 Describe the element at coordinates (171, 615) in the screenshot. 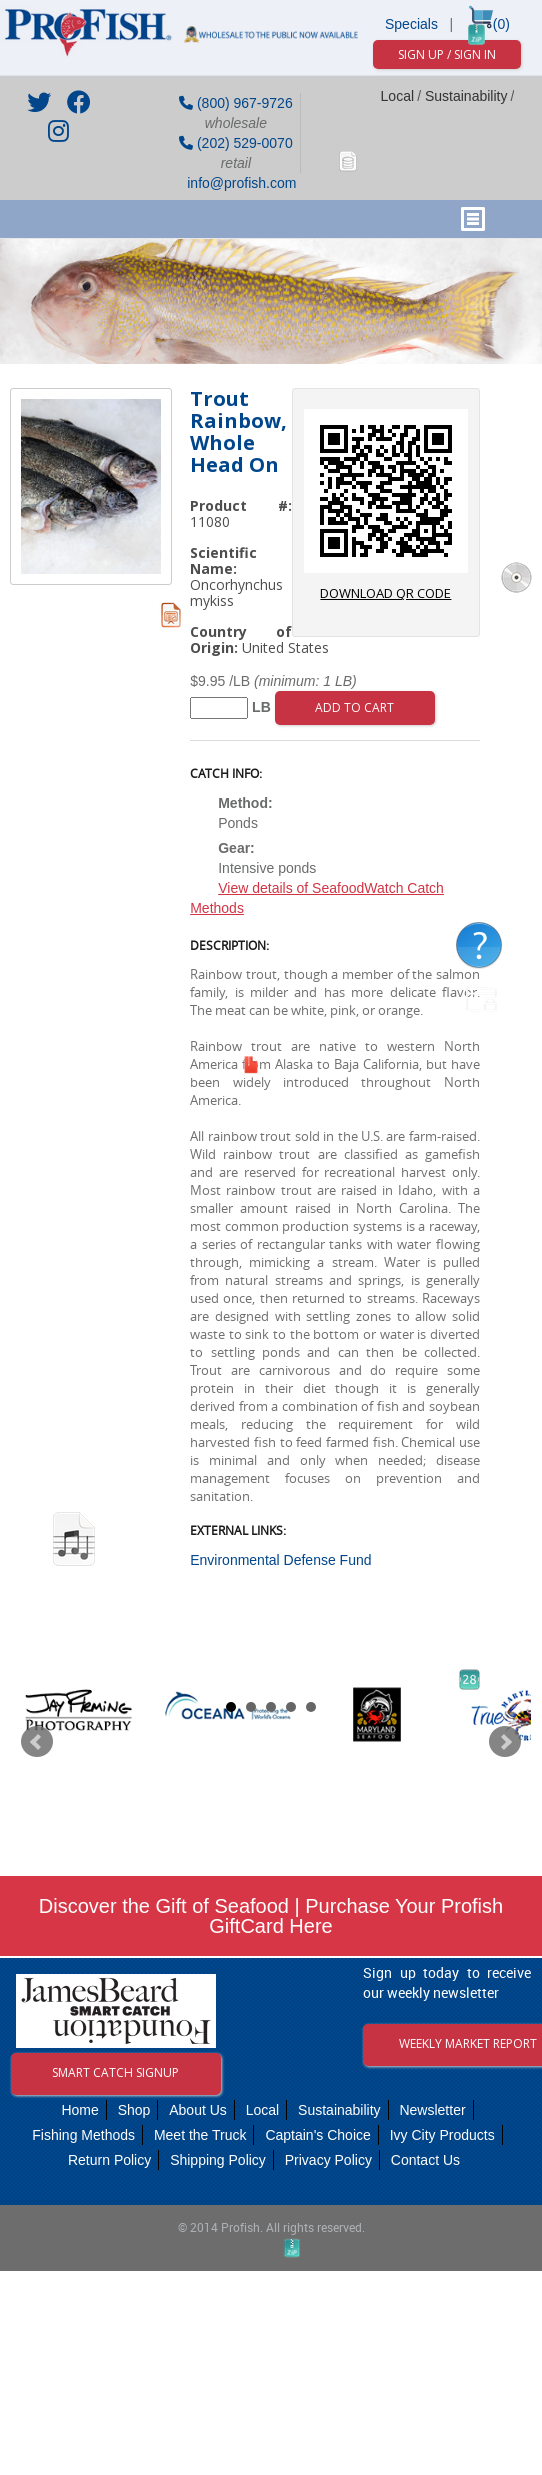

I see `libreoffice impress presentation file` at that location.